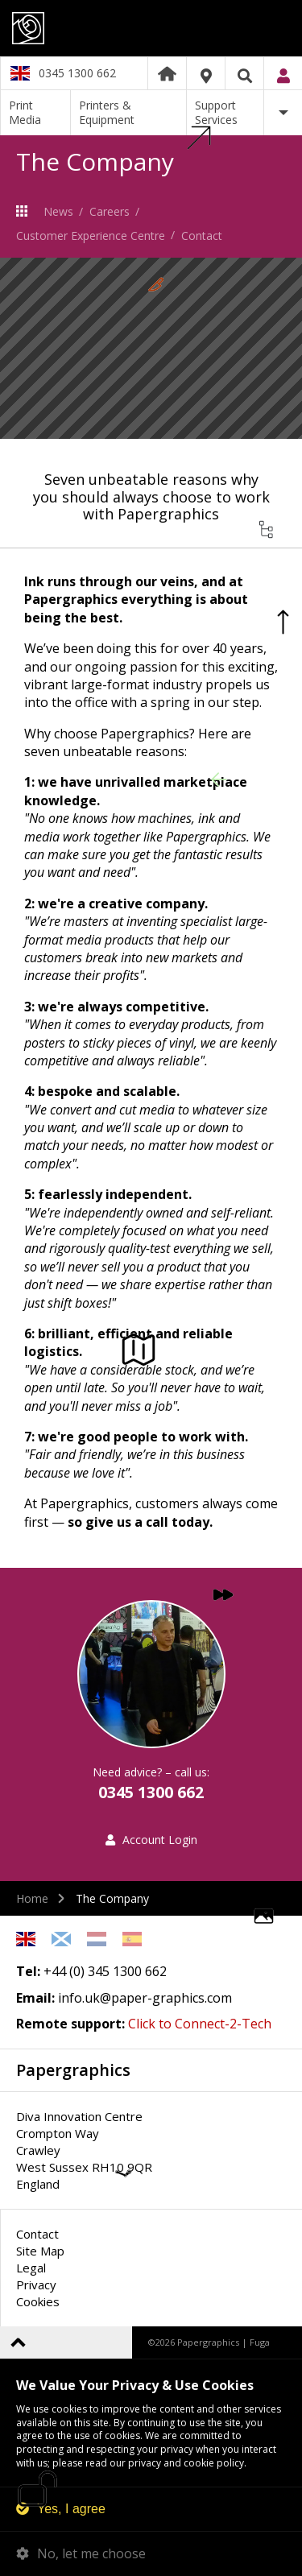  I want to click on view map or navigation, so click(139, 1350).